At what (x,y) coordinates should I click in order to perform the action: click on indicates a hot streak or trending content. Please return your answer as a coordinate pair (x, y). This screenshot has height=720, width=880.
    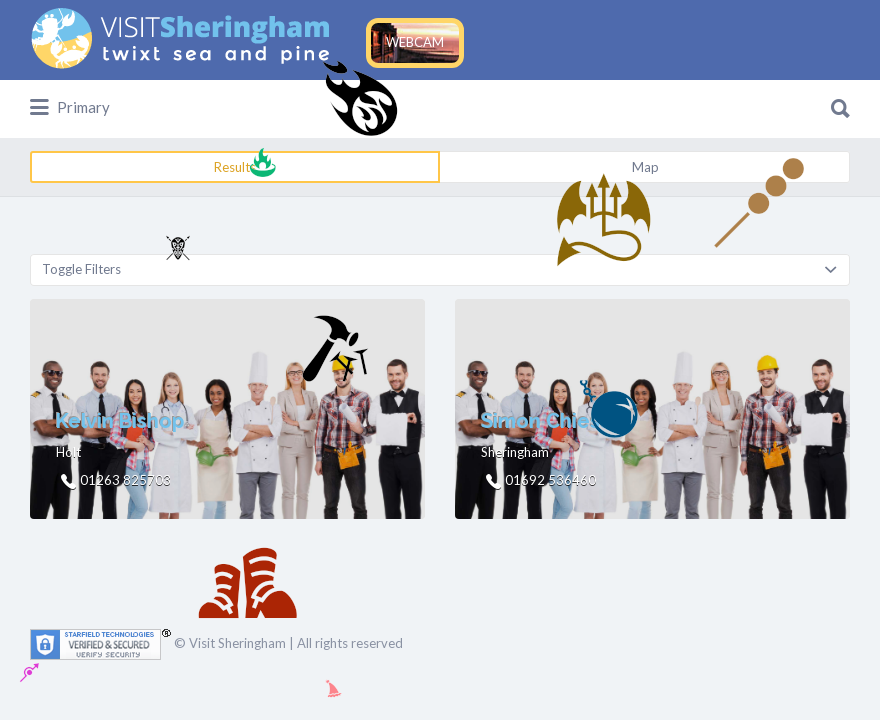
    Looking at the image, I should click on (360, 98).